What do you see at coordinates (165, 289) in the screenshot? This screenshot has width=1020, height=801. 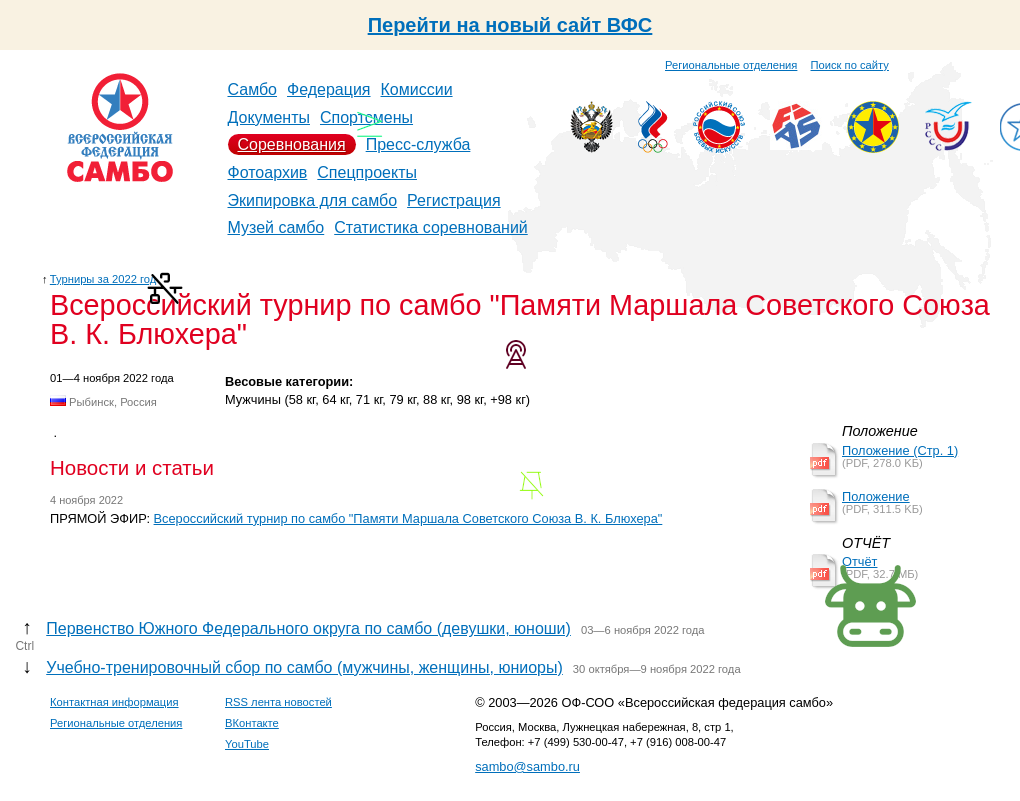 I see `network connection unavailable` at bounding box center [165, 289].